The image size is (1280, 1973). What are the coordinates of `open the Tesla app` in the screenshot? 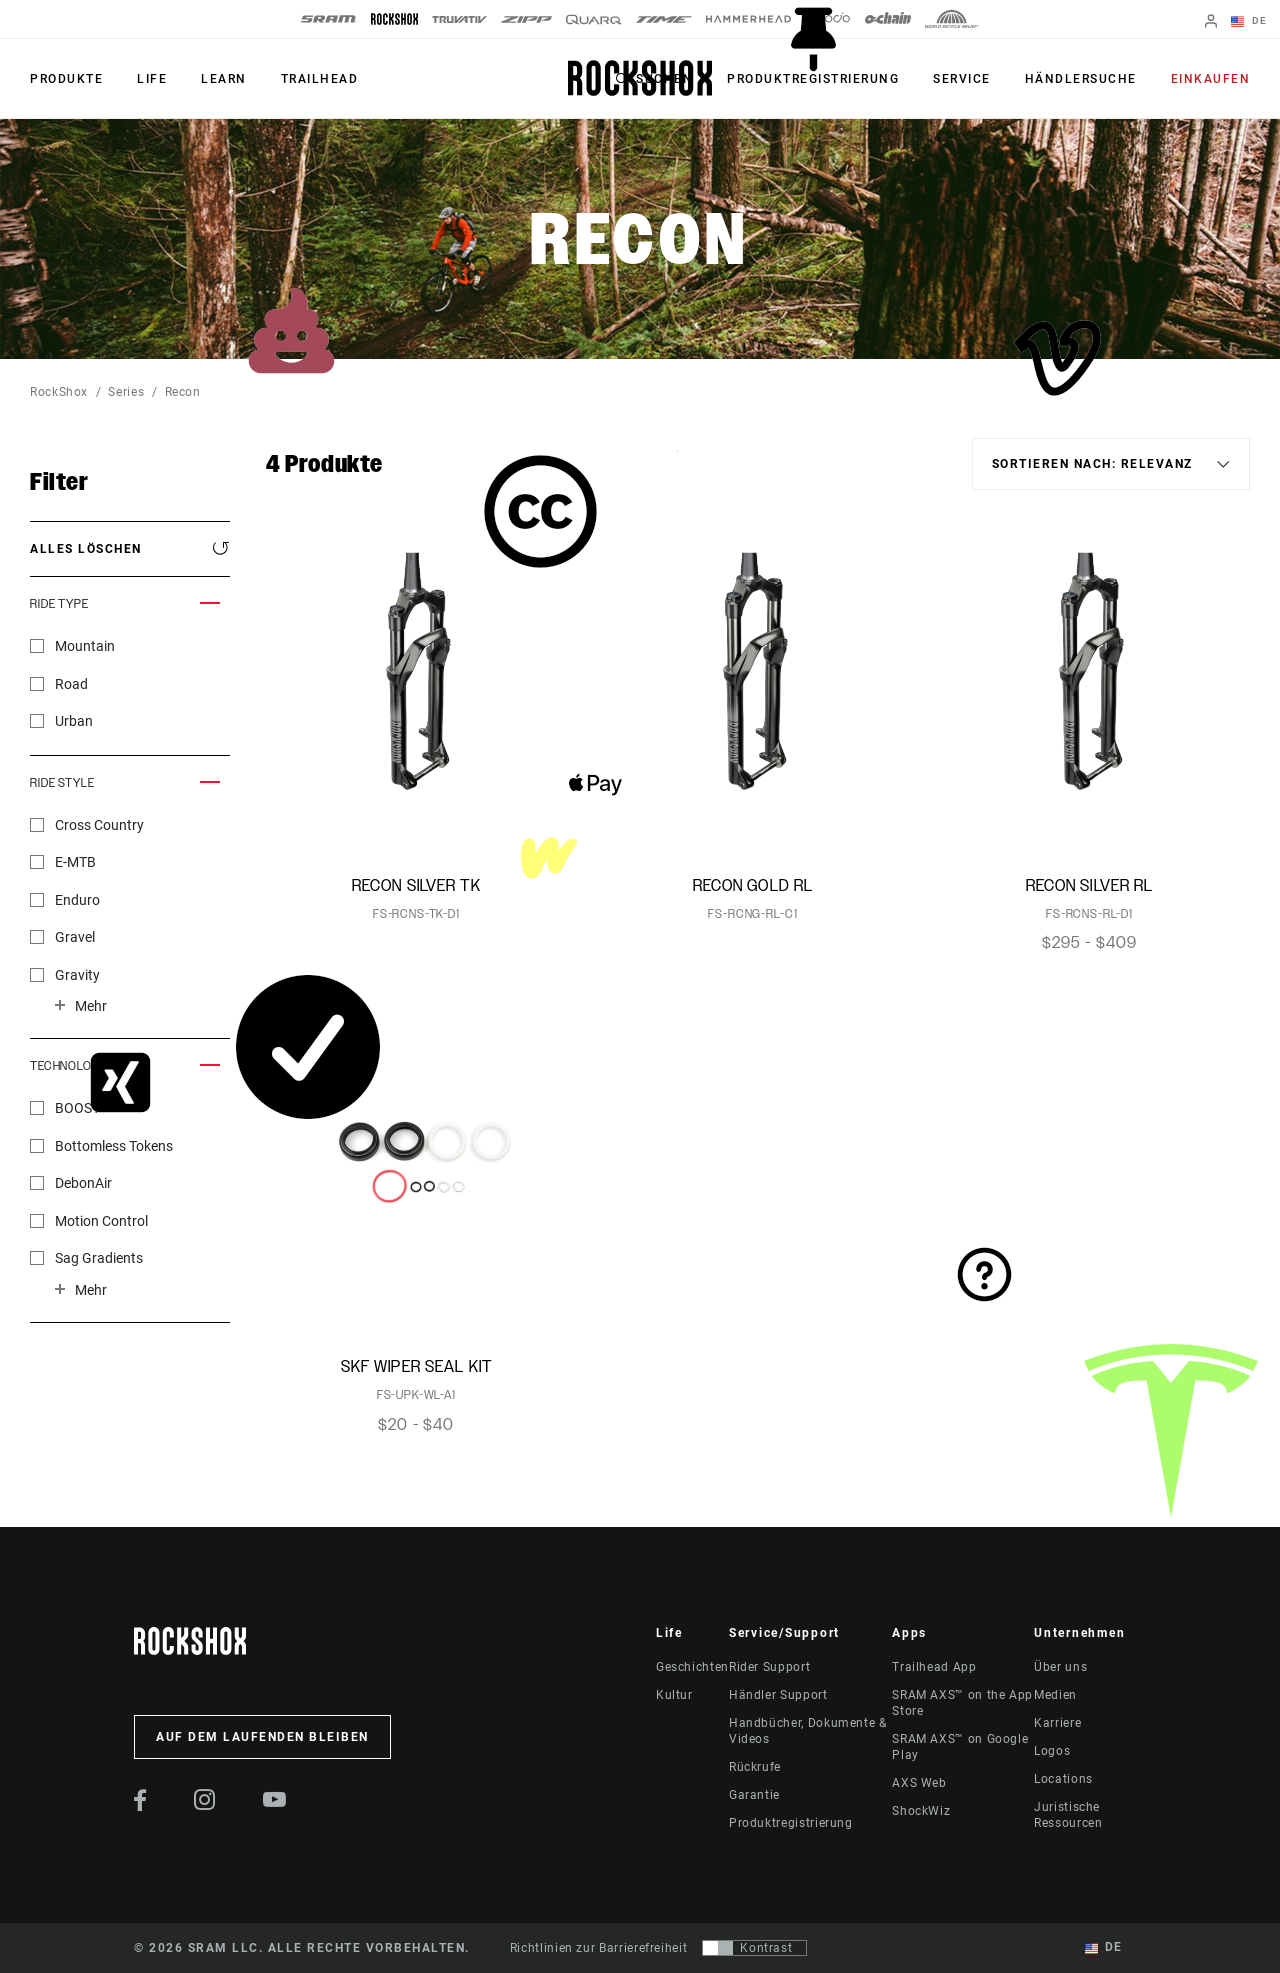 It's located at (1171, 1431).